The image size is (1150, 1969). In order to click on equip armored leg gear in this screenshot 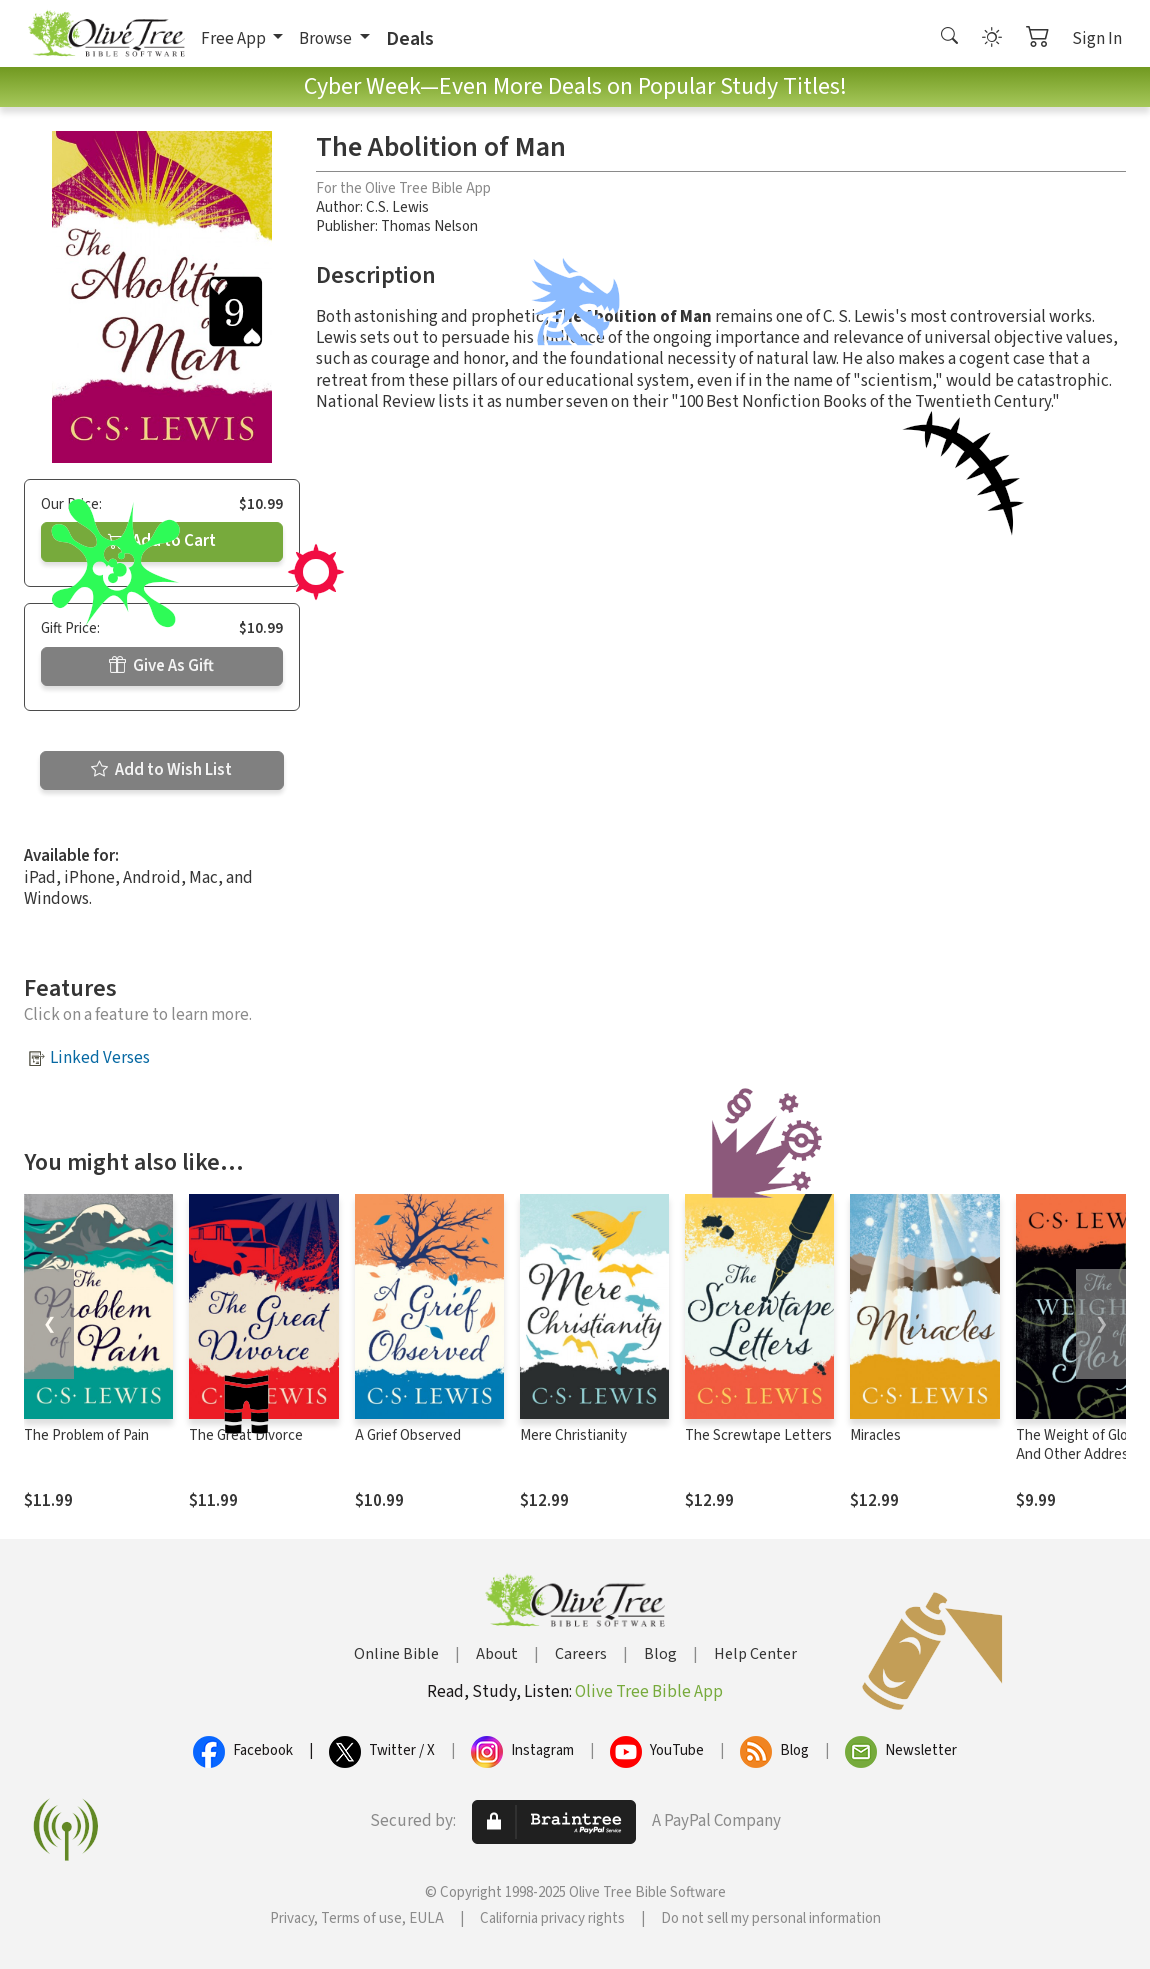, I will do `click(246, 1404)`.